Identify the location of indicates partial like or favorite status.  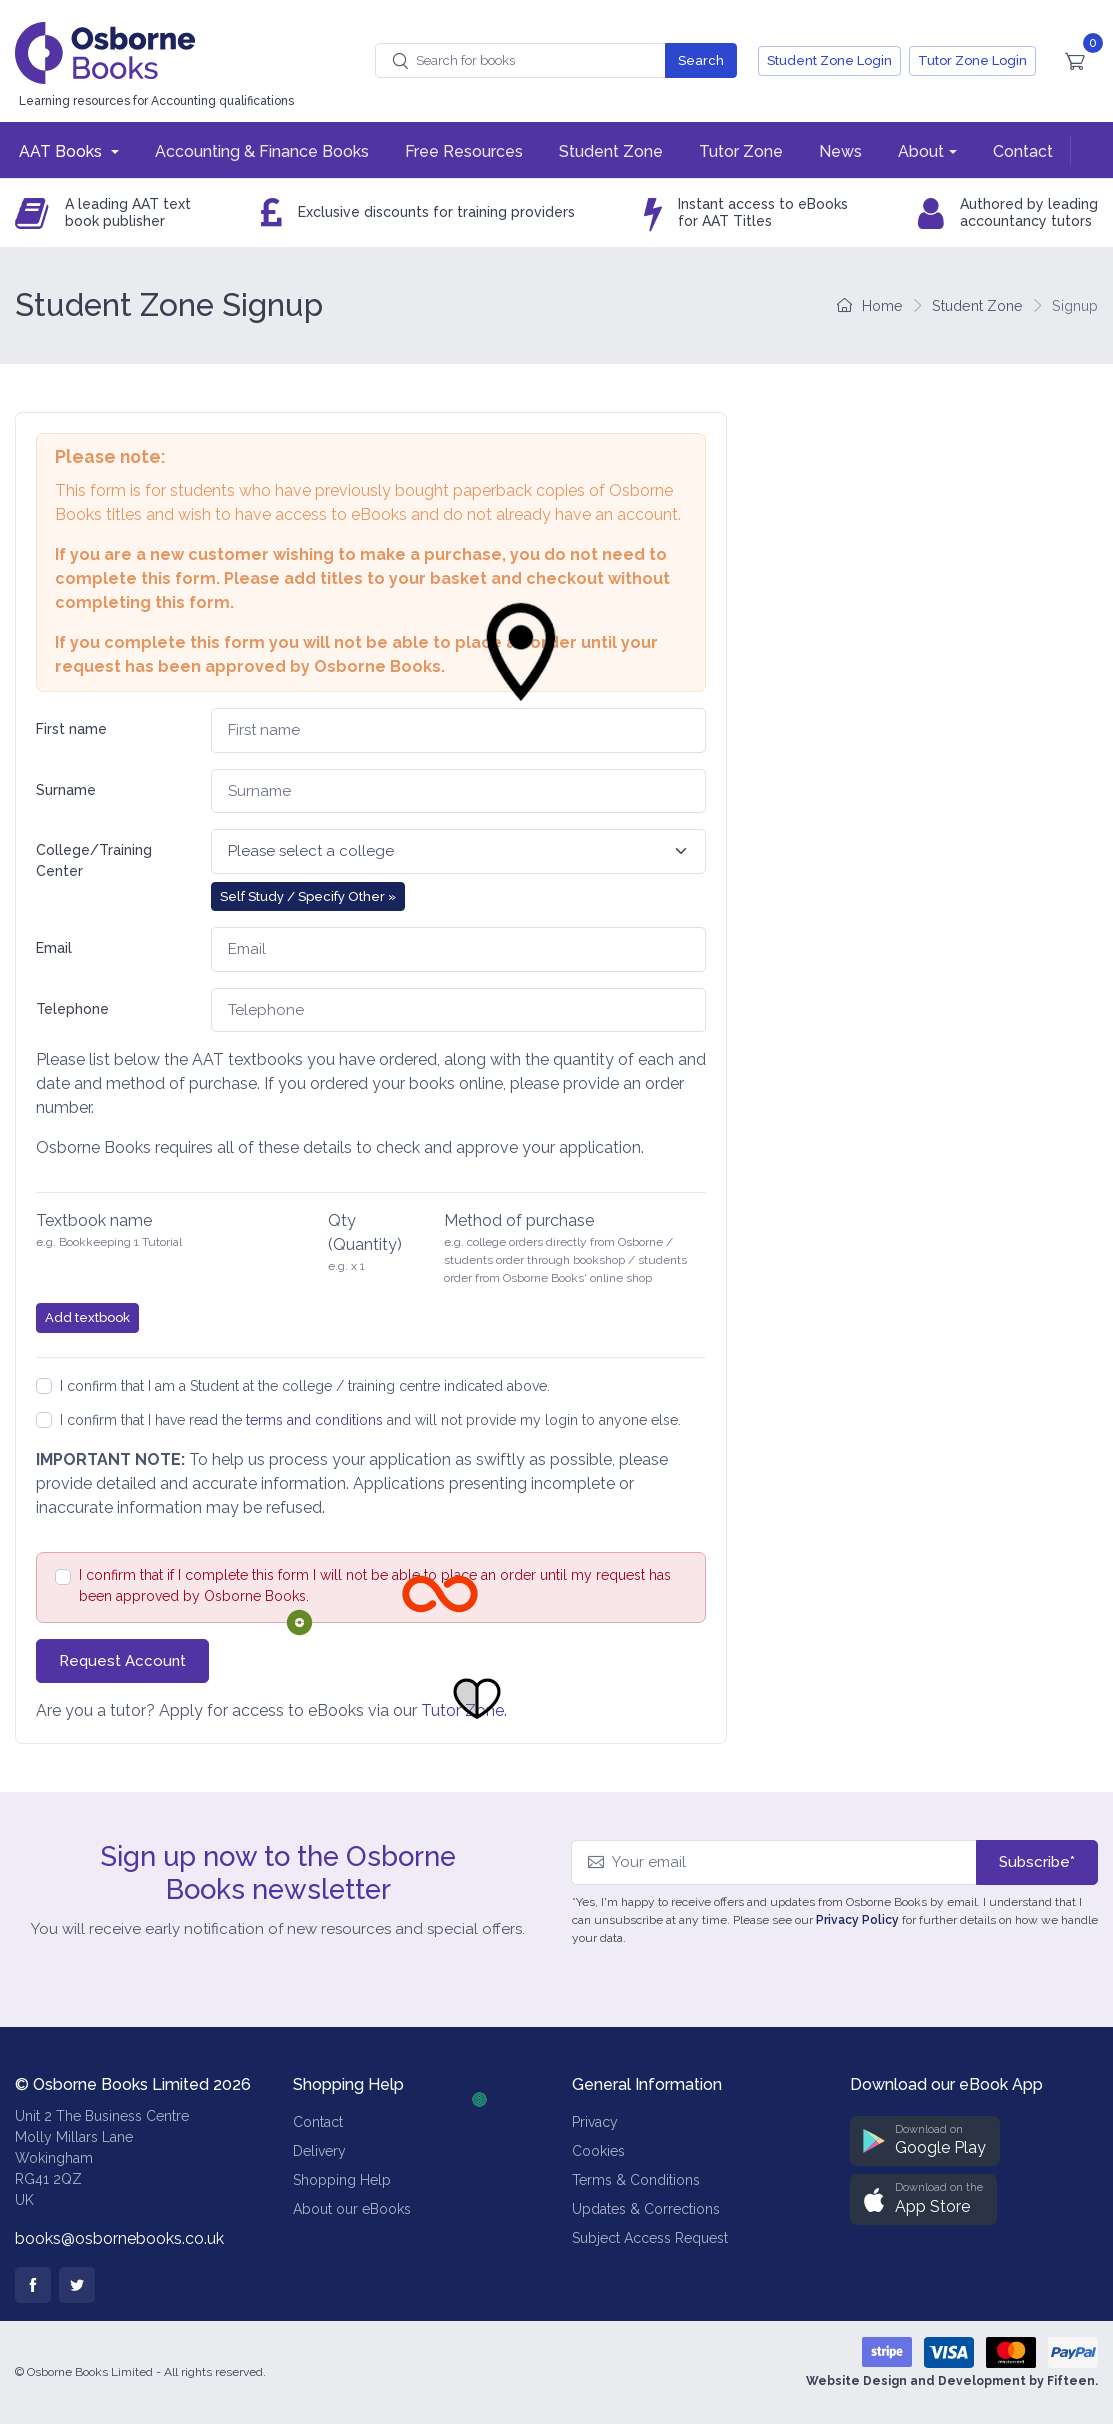
(477, 1697).